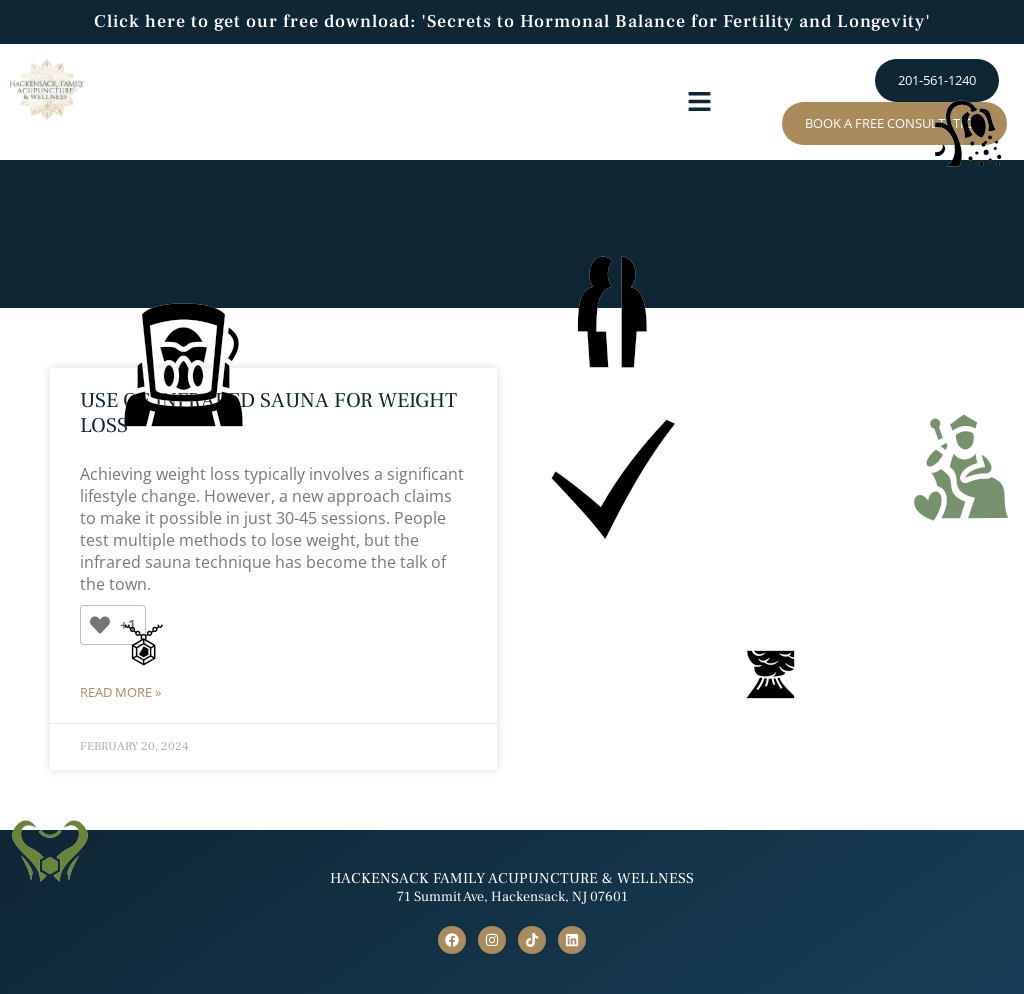  Describe the element at coordinates (963, 466) in the screenshot. I see `the empress tarot card` at that location.